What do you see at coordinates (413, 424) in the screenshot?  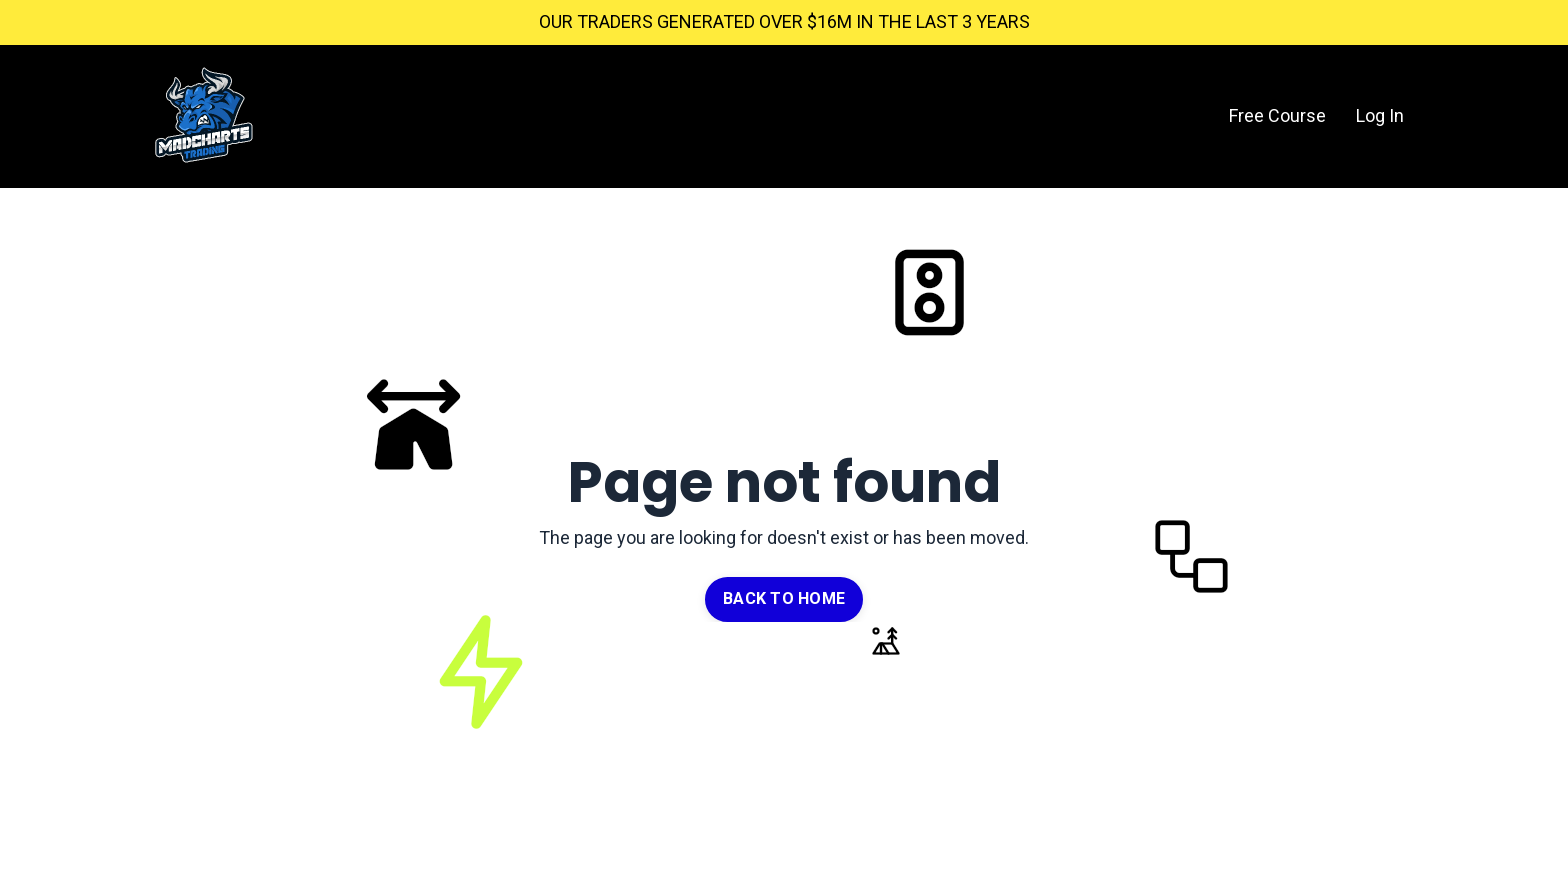 I see `adjust tent or campsite width` at bounding box center [413, 424].